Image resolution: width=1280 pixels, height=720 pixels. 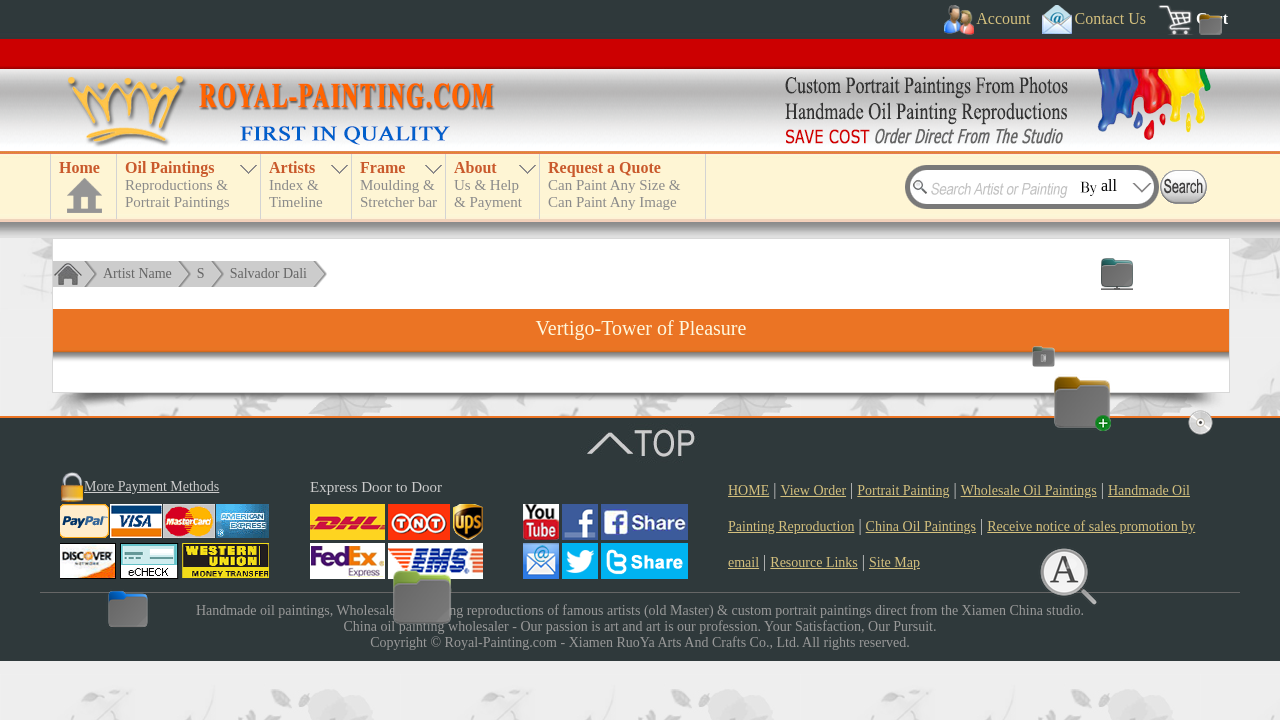 What do you see at coordinates (1043, 356) in the screenshot?
I see `open templates folder` at bounding box center [1043, 356].